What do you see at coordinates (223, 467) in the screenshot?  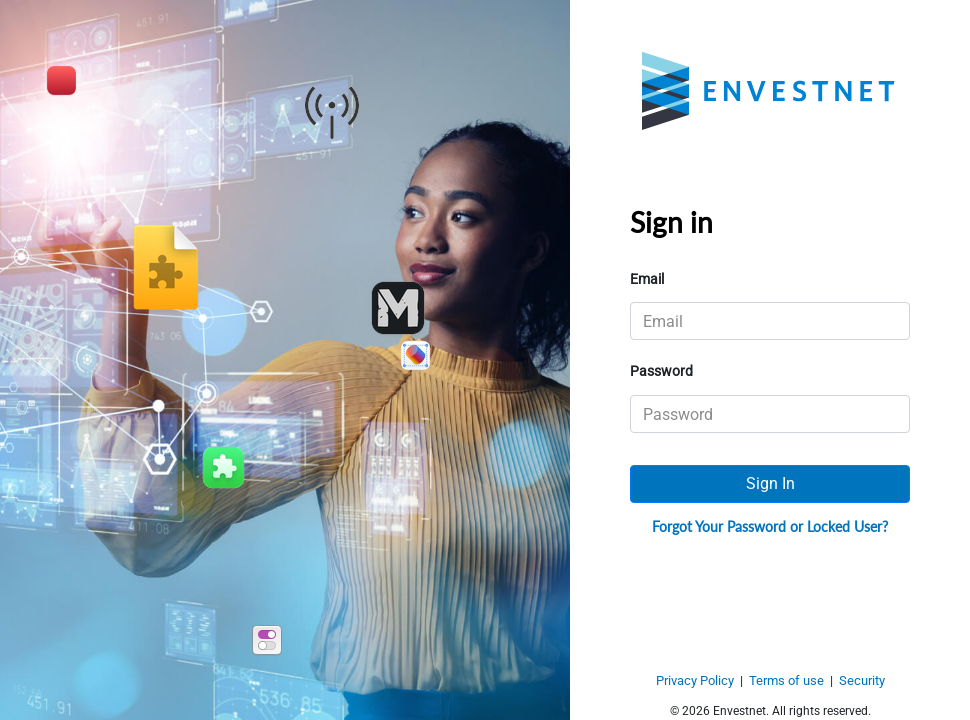 I see `open browser extensions manager` at bounding box center [223, 467].